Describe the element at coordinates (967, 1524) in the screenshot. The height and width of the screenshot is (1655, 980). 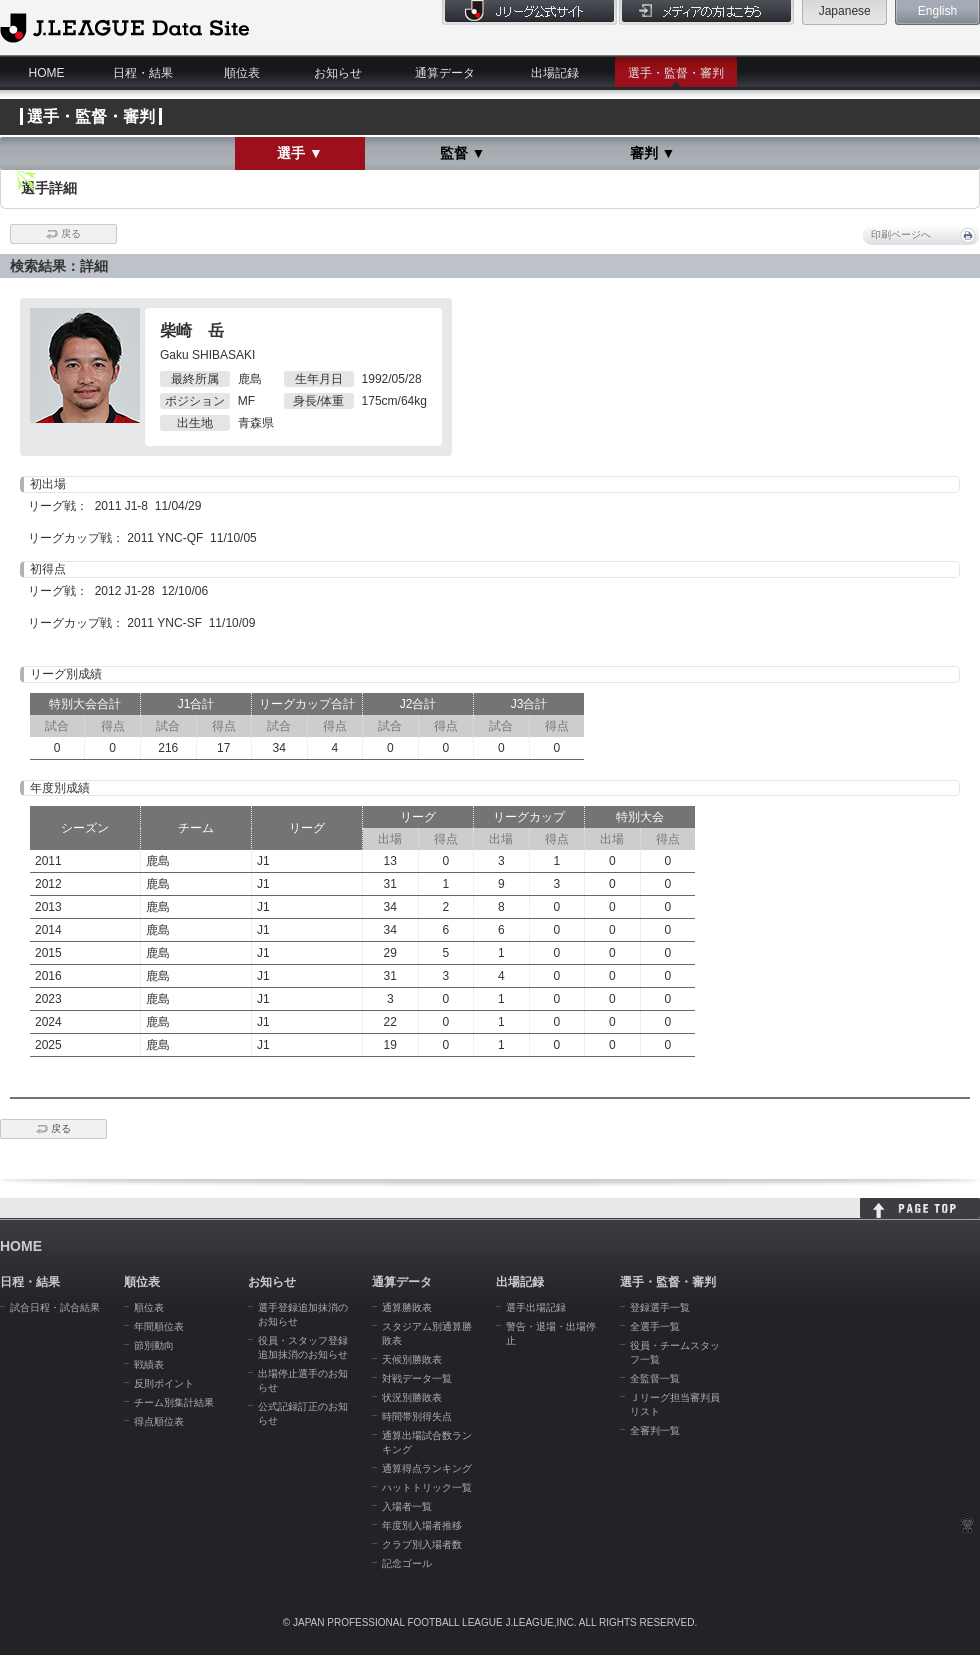
I see `view colombian cultural artifacts` at that location.